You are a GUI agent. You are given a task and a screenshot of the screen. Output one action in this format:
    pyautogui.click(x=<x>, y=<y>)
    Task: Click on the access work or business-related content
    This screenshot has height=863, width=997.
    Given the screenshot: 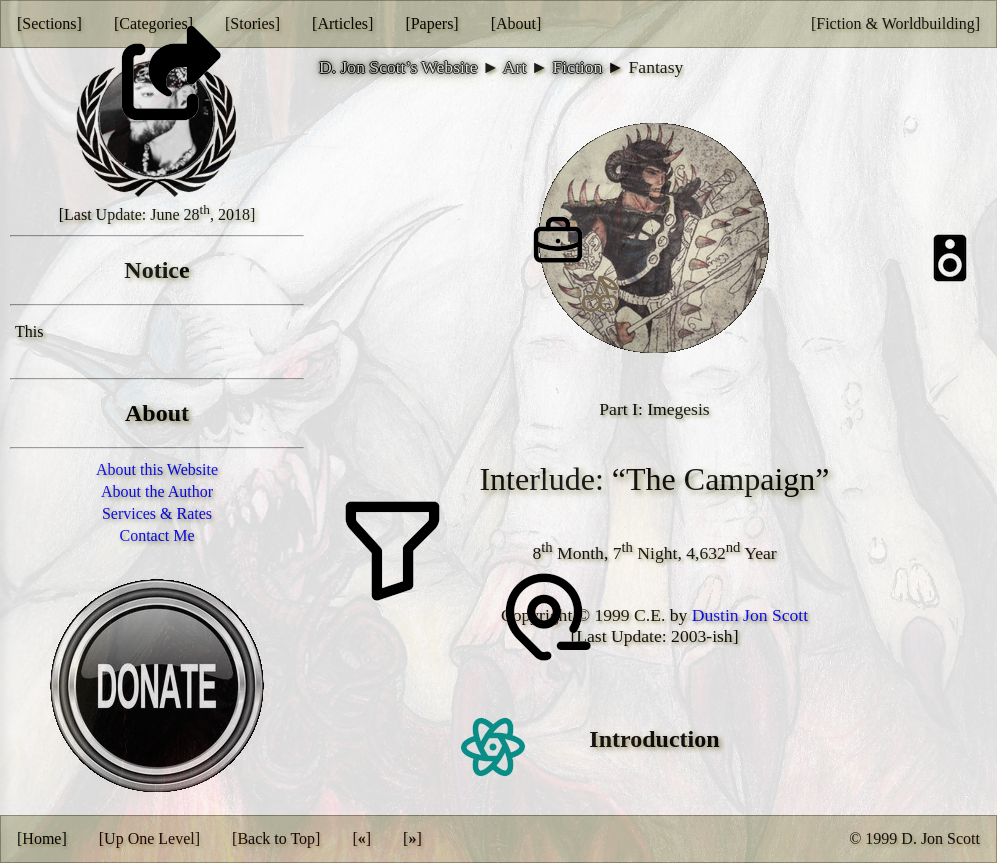 What is the action you would take?
    pyautogui.click(x=558, y=241)
    